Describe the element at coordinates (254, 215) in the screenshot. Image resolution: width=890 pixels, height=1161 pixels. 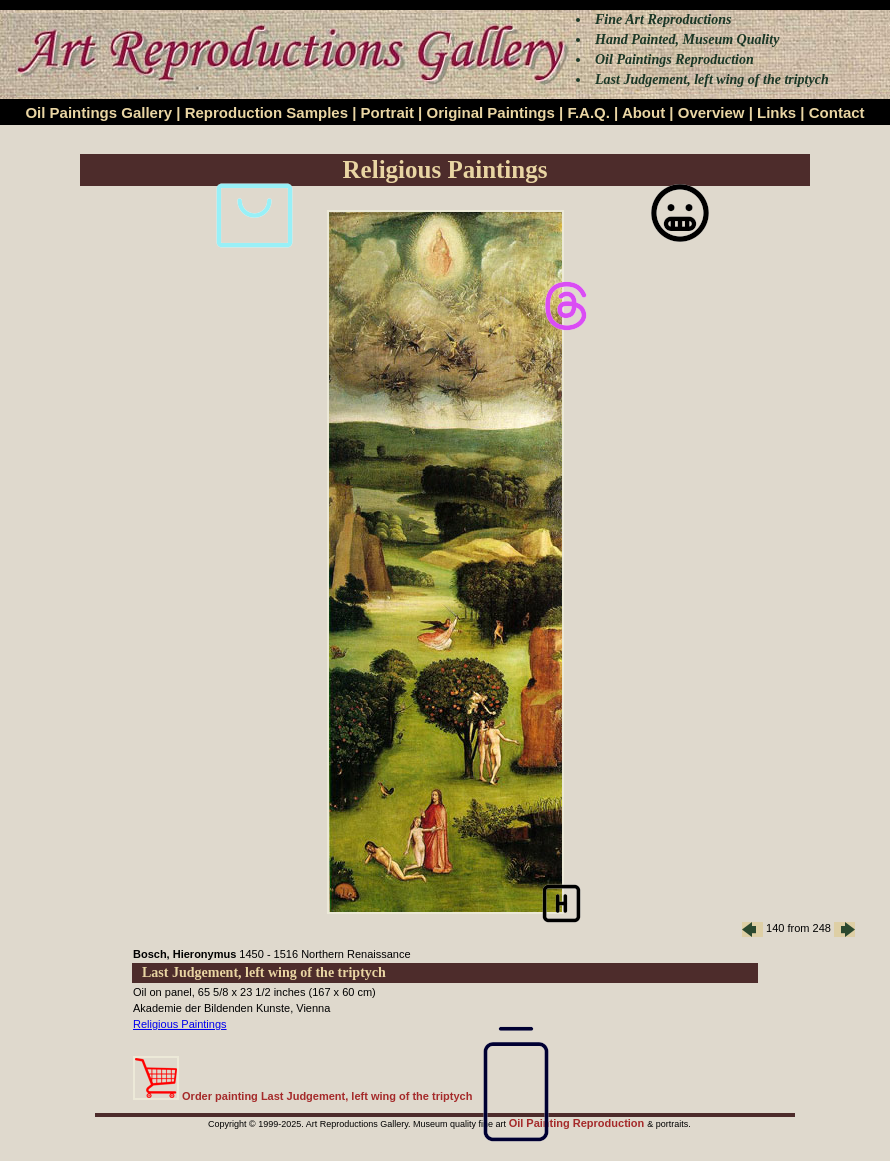
I see `view your shopping bag` at that location.